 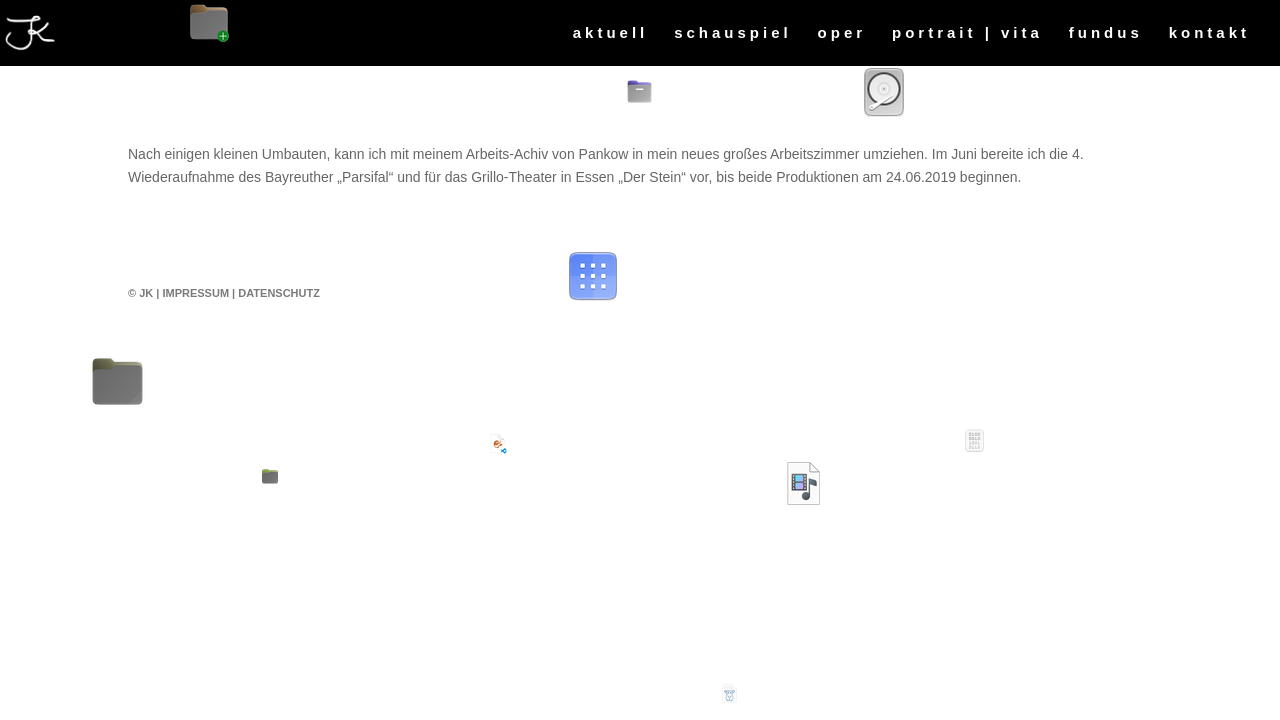 What do you see at coordinates (593, 276) in the screenshot?
I see `view other applications` at bounding box center [593, 276].